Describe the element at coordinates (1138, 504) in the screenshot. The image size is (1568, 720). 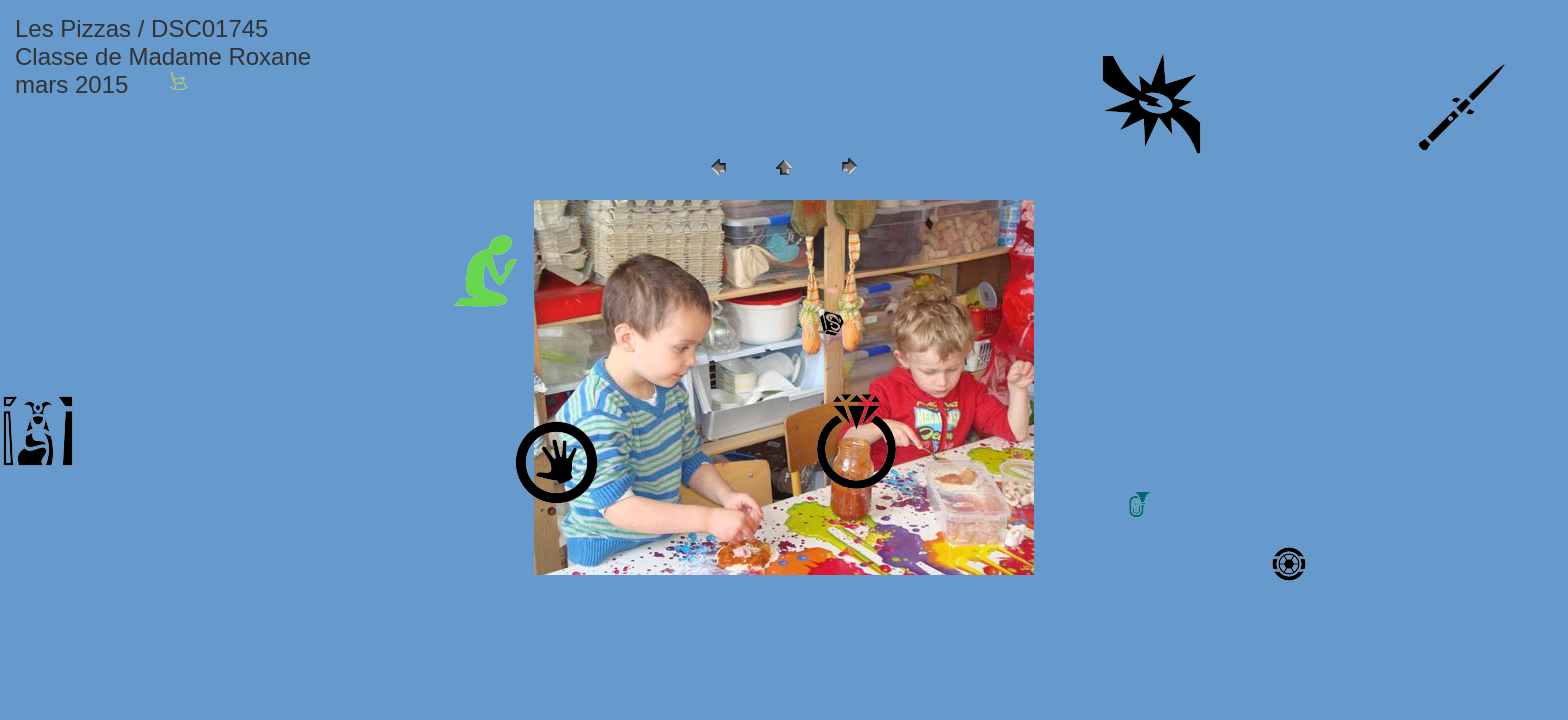
I see `select tuba as your instrument` at that location.